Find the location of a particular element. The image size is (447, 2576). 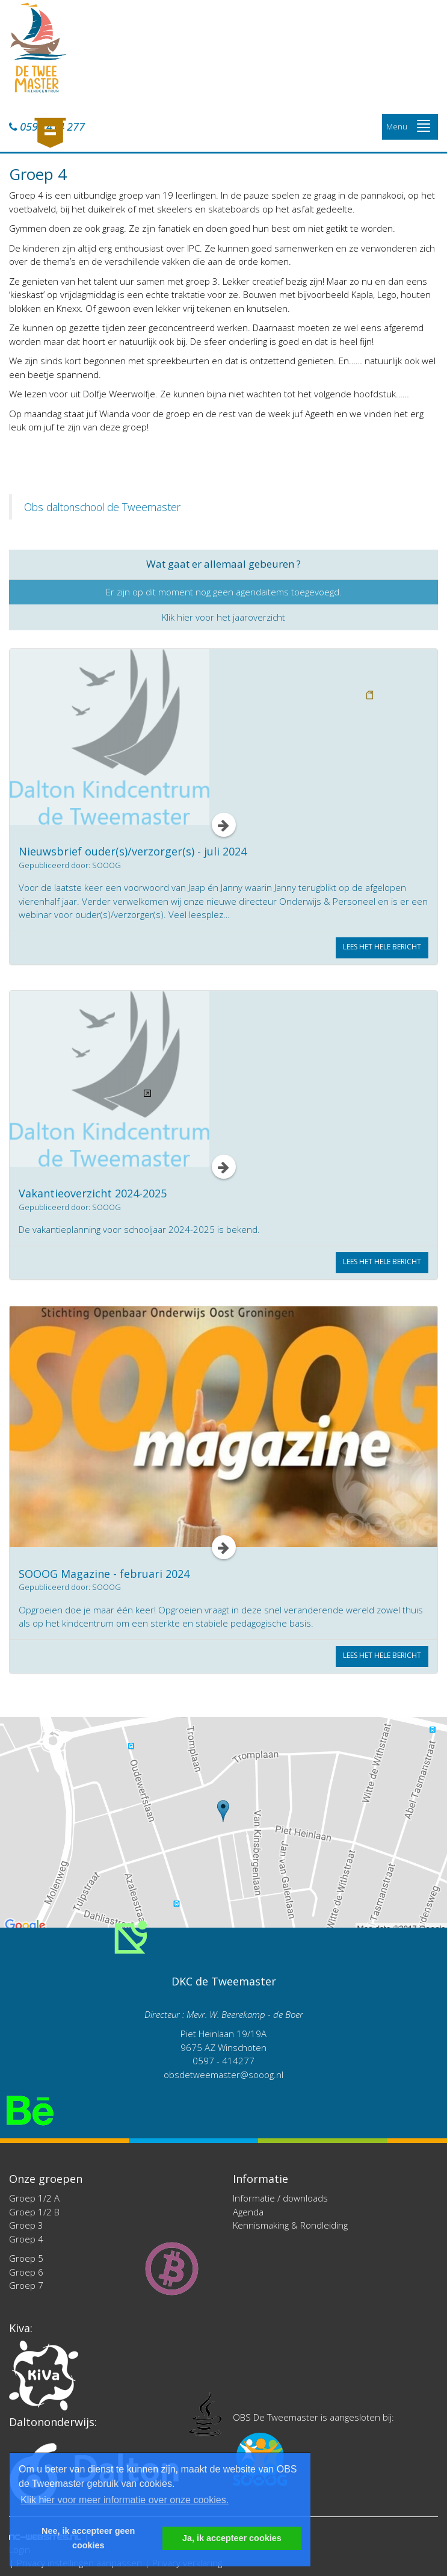

open link in new window is located at coordinates (147, 1093).